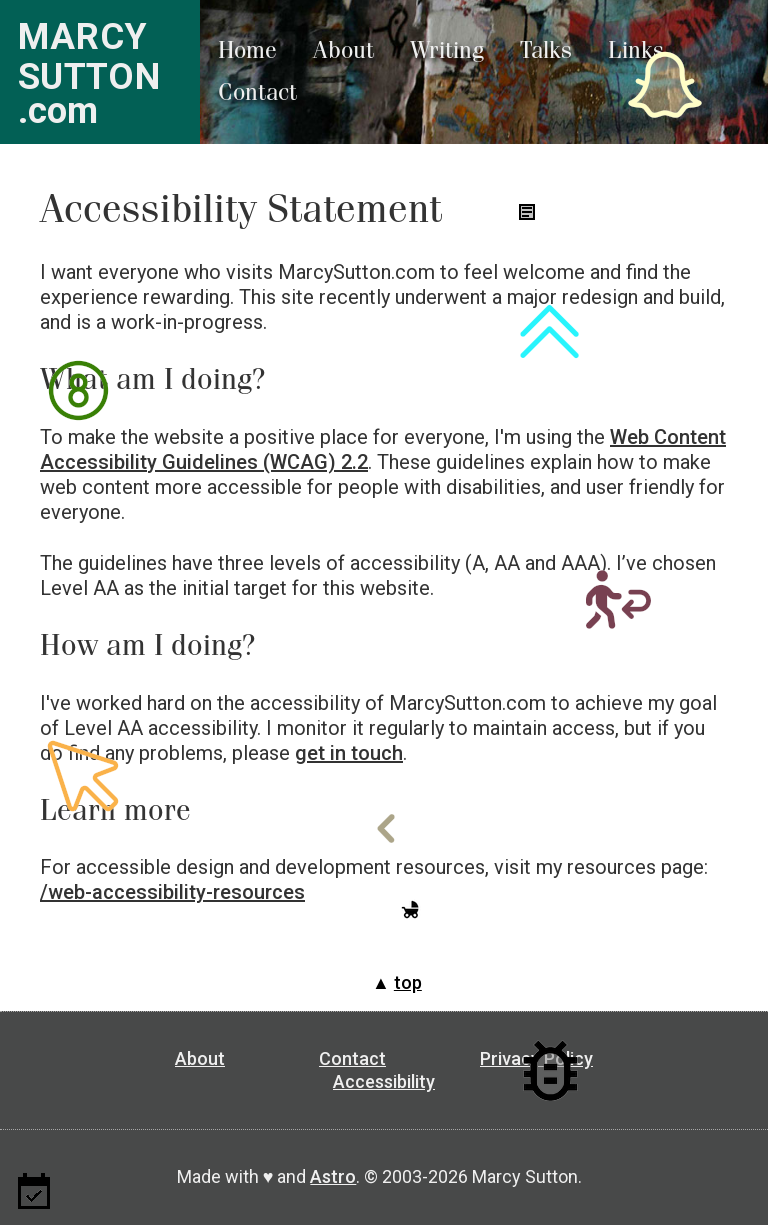 This screenshot has width=768, height=1225. I want to click on indicates step 8 in a multi-step process, so click(78, 390).